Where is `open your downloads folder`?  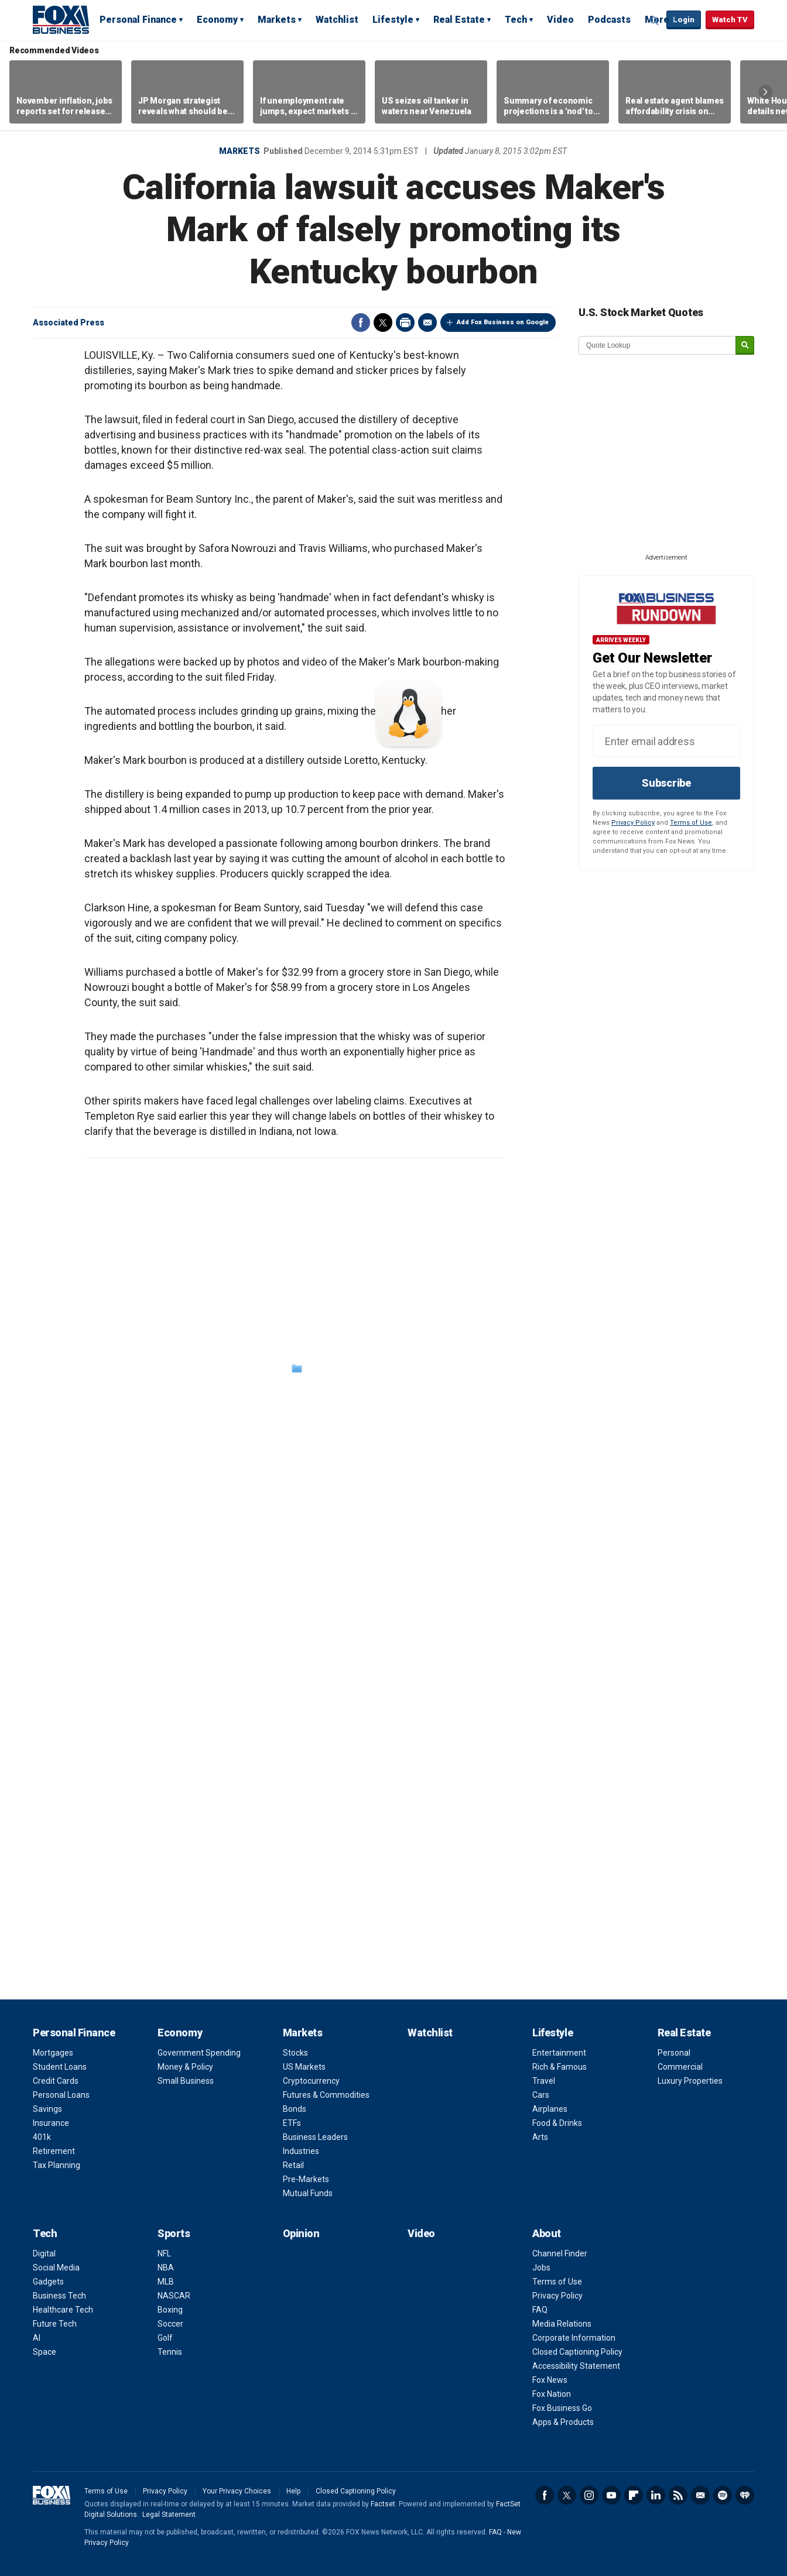
open your downloads folder is located at coordinates (297, 1368).